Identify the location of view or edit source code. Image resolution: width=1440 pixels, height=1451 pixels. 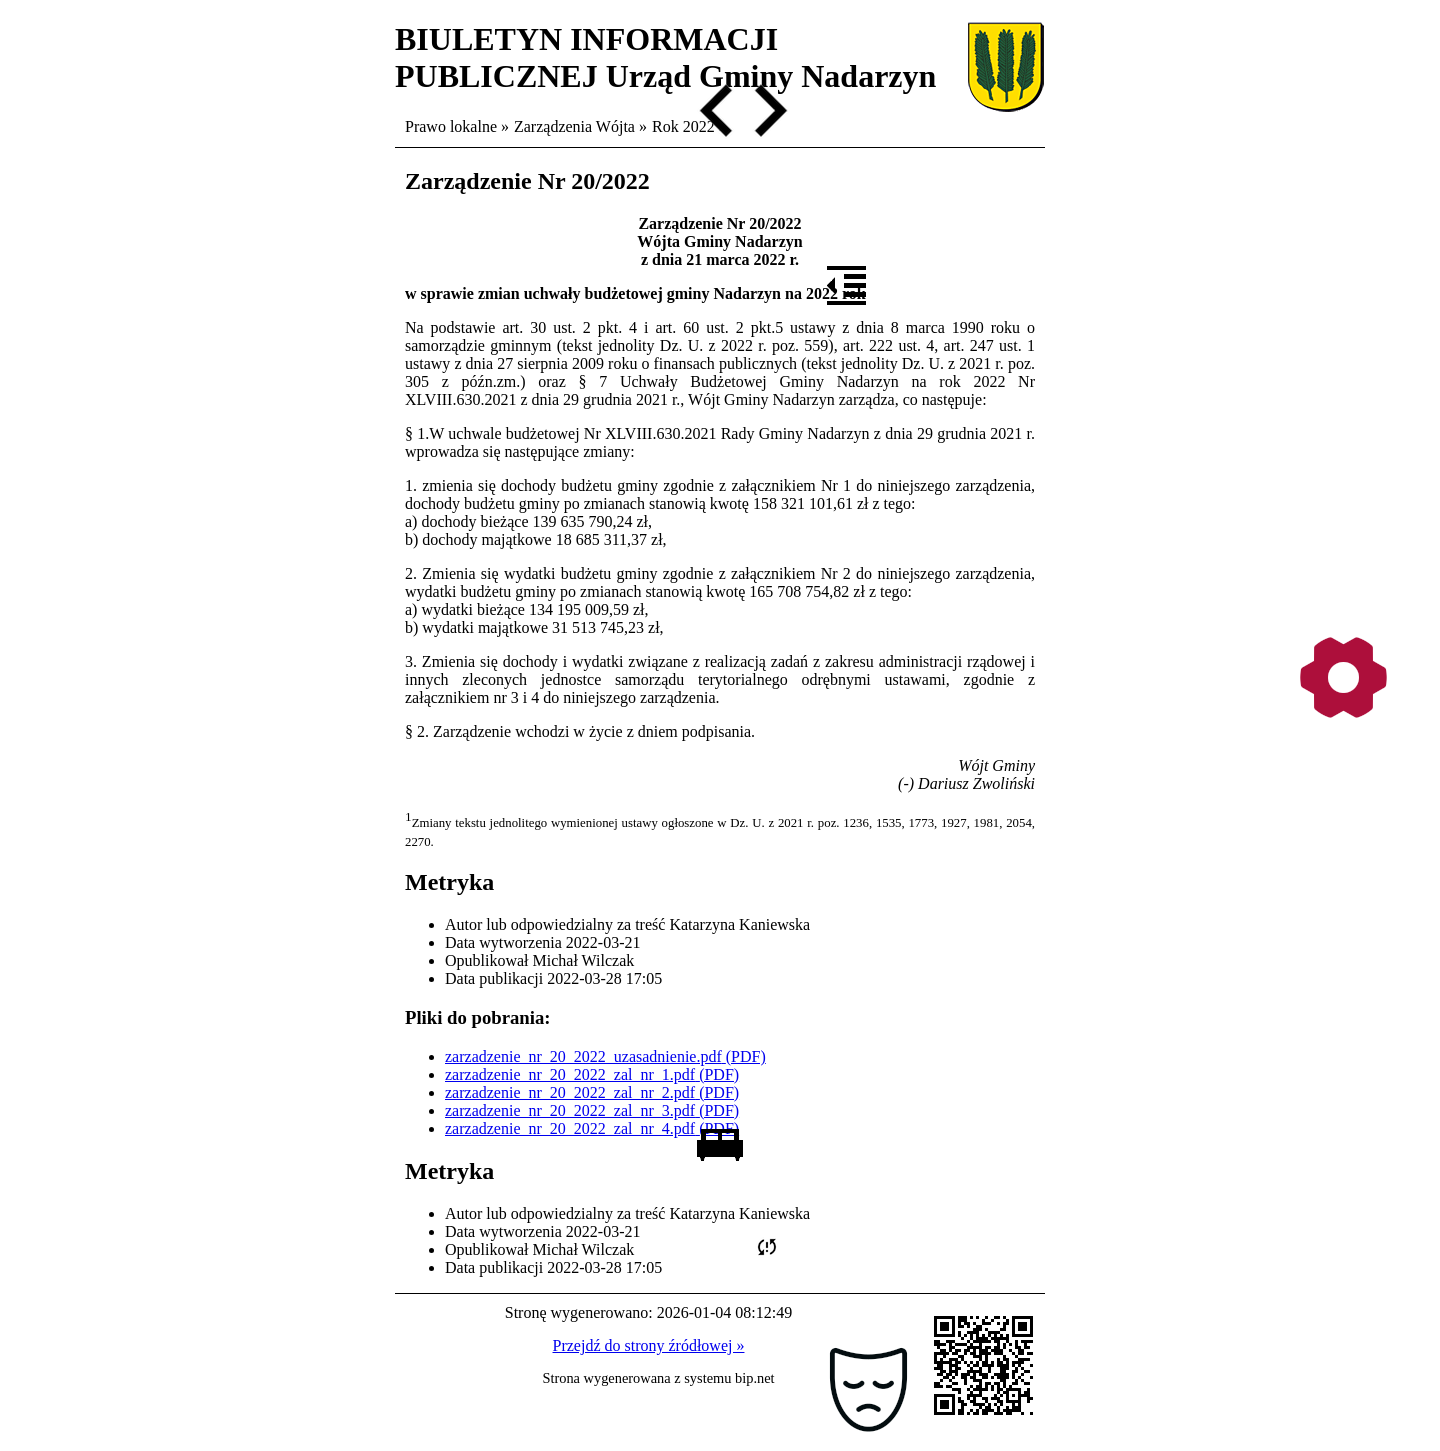
(743, 110).